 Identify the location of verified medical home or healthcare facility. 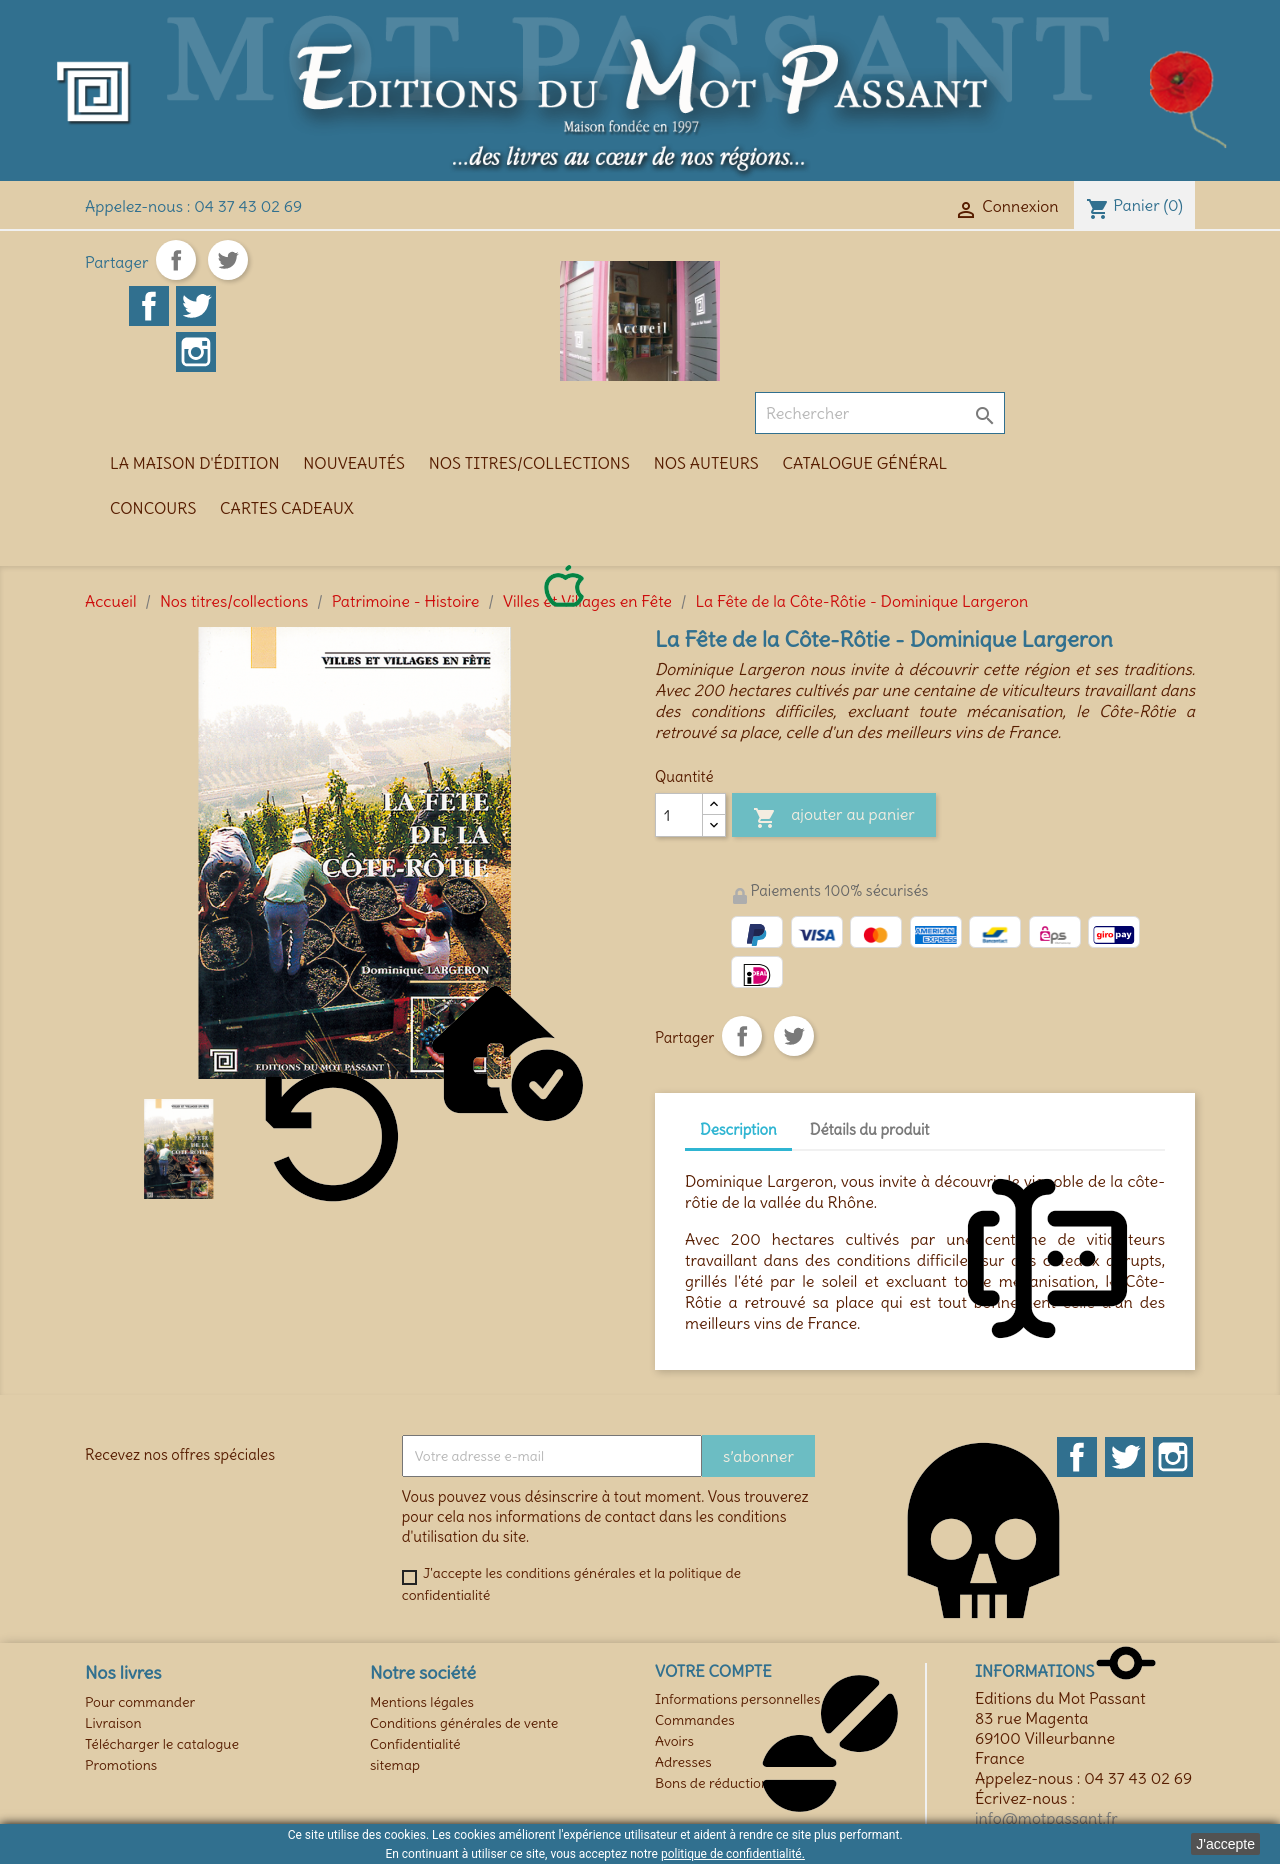
(503, 1049).